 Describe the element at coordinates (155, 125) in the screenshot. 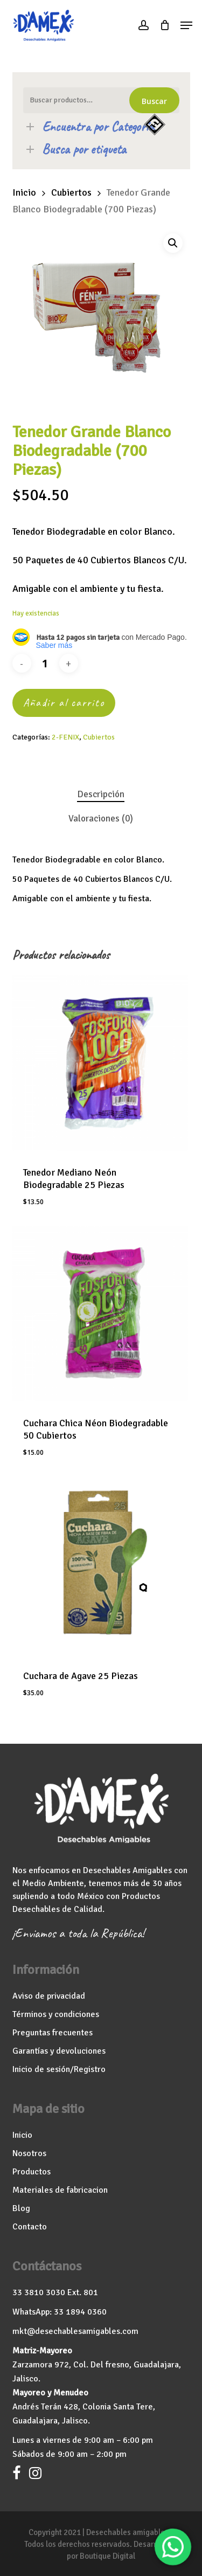

I see `fantasy flight games logo` at that location.